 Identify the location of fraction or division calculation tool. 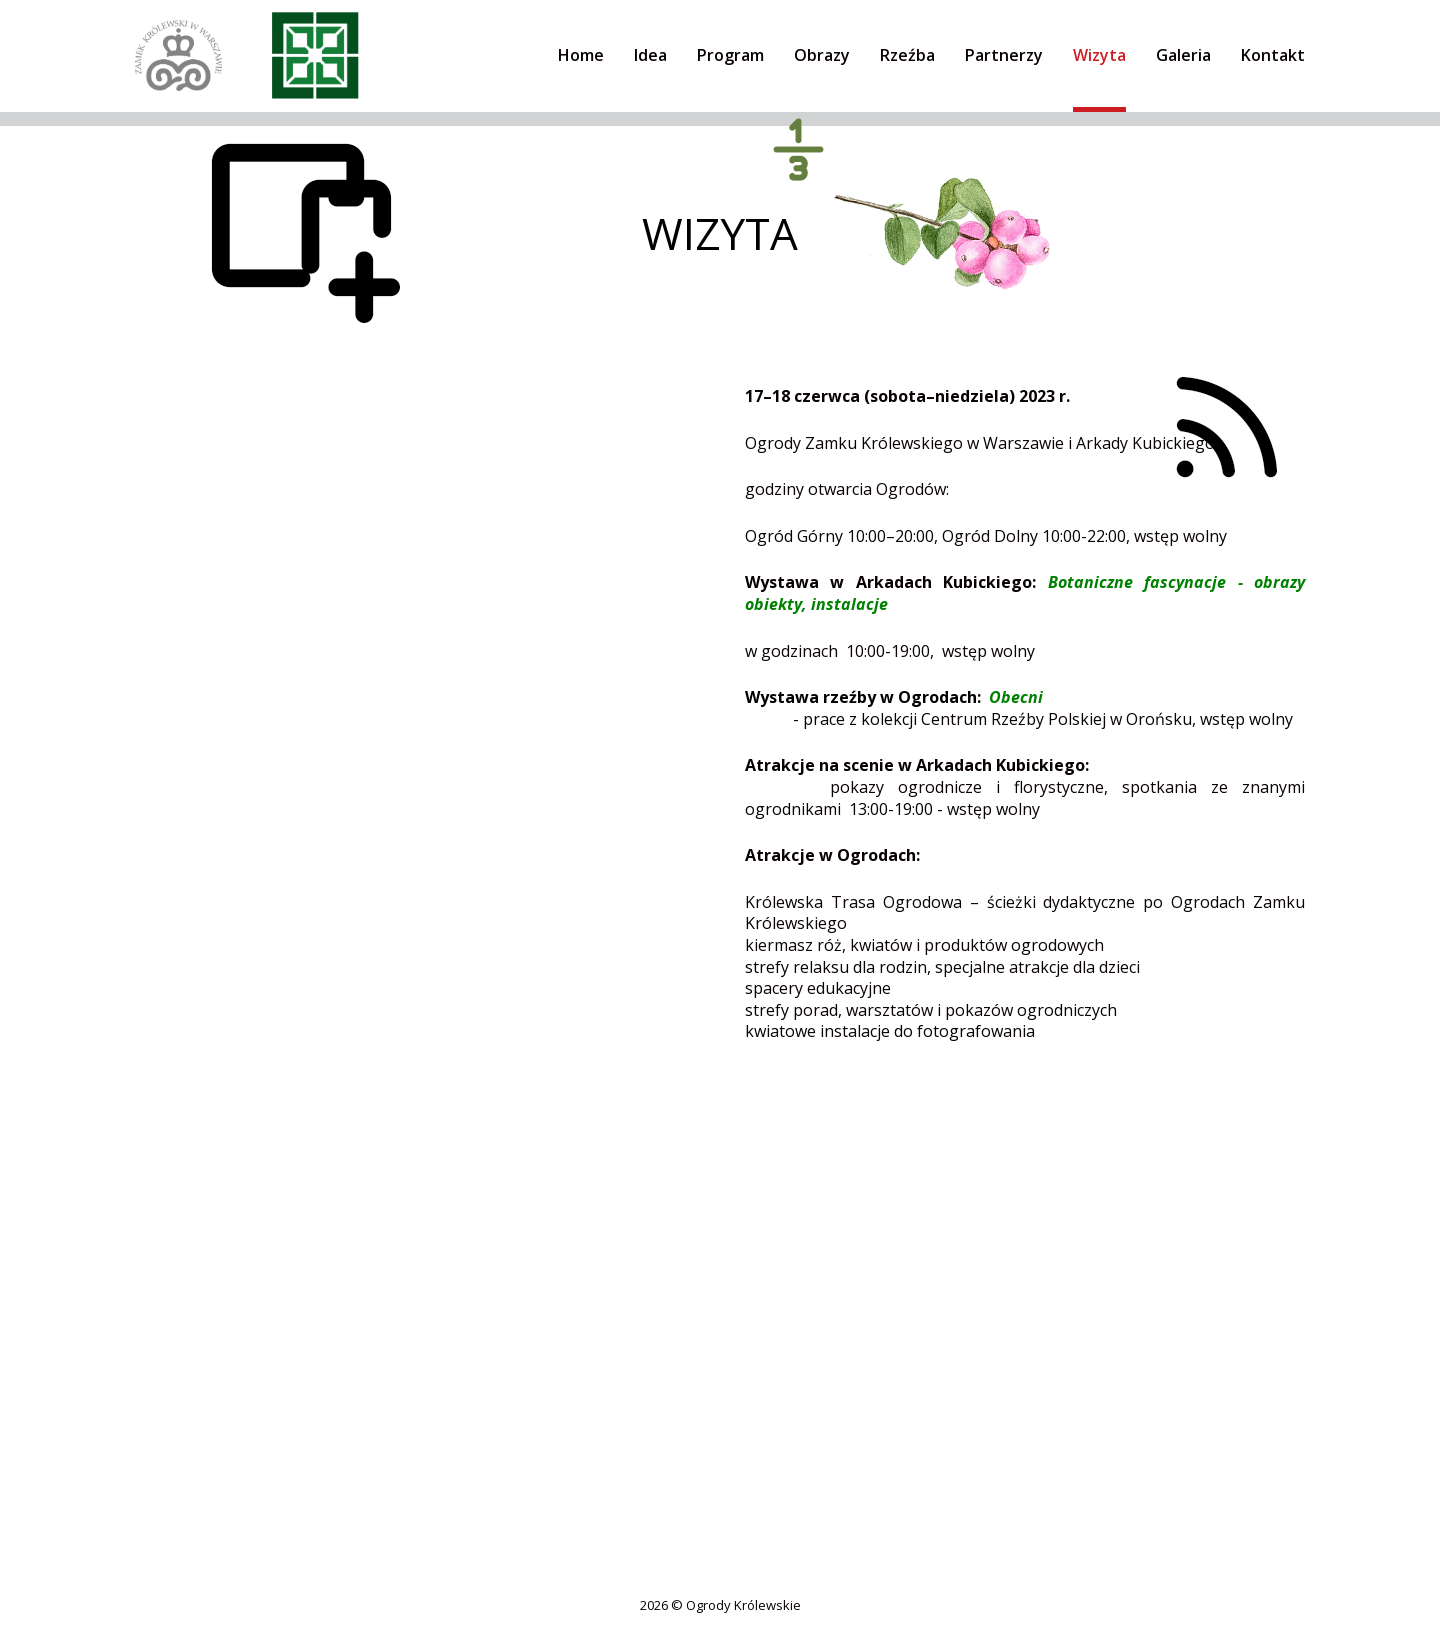
(798, 149).